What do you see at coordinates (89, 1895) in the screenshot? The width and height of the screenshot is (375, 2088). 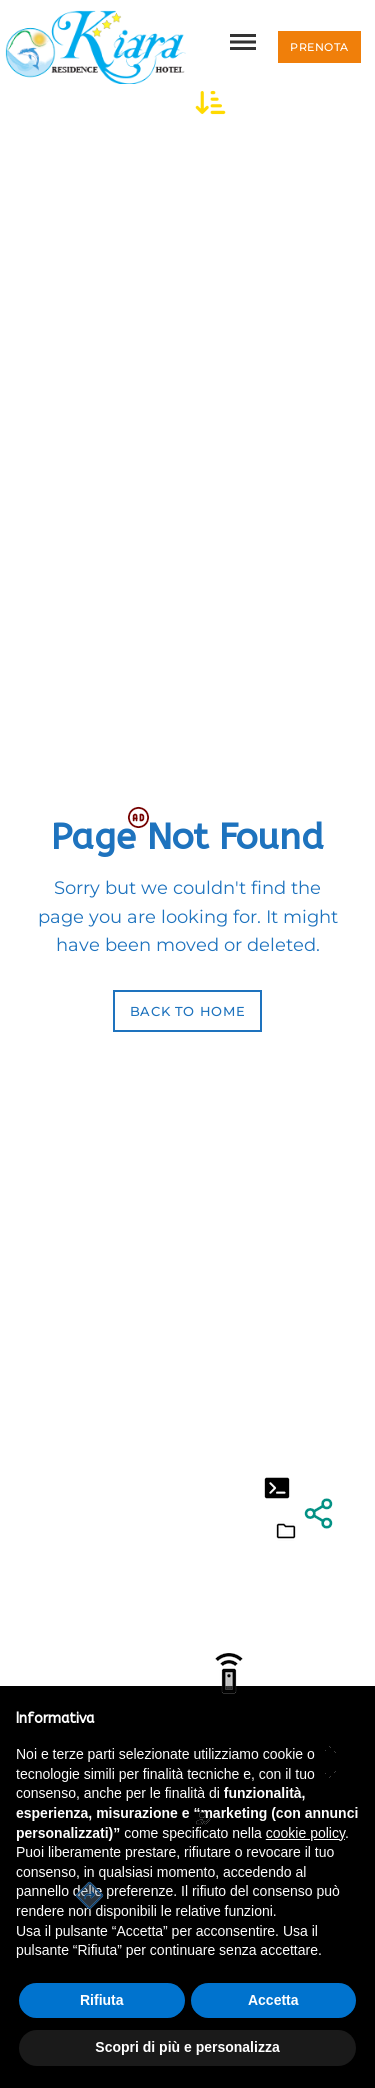 I see `indicates a turn or direction in navigation` at bounding box center [89, 1895].